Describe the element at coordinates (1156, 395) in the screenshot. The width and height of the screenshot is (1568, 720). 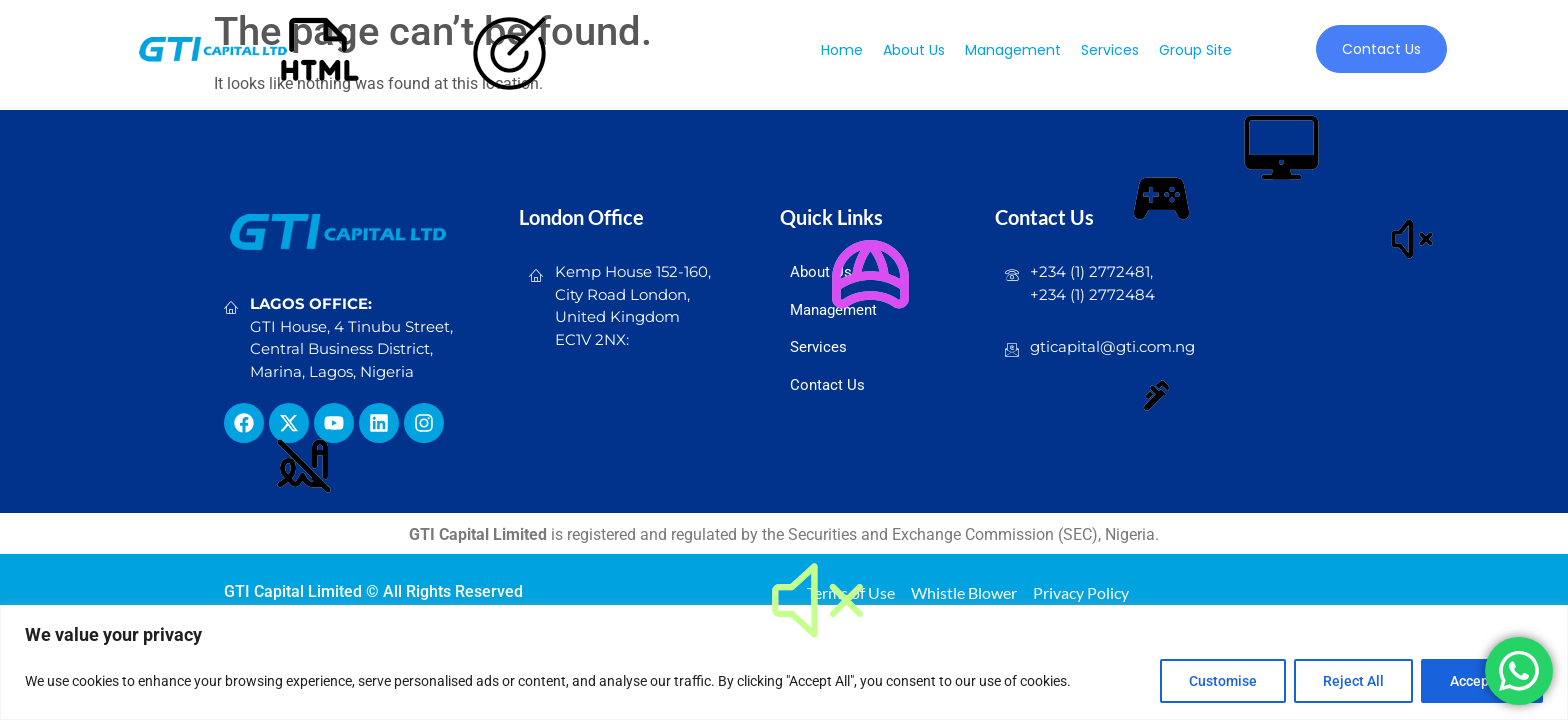
I see `access plumbing services or information` at that location.